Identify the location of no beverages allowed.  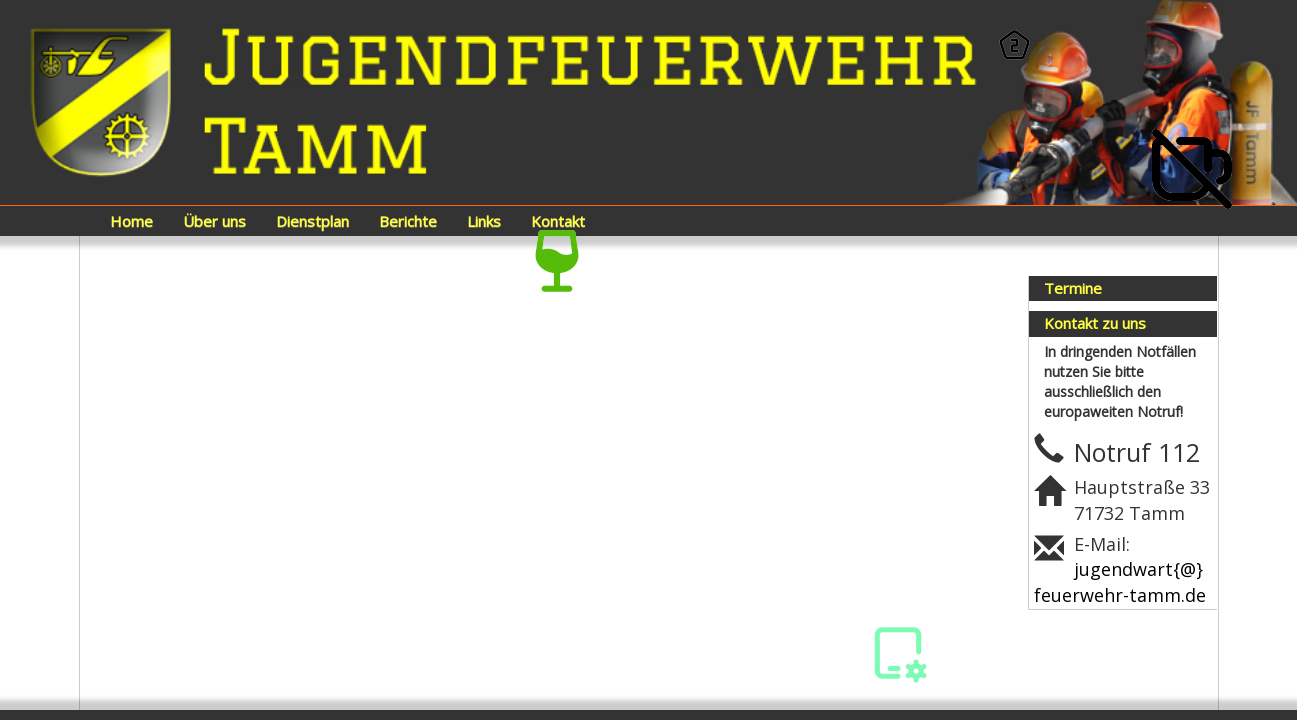
(1192, 169).